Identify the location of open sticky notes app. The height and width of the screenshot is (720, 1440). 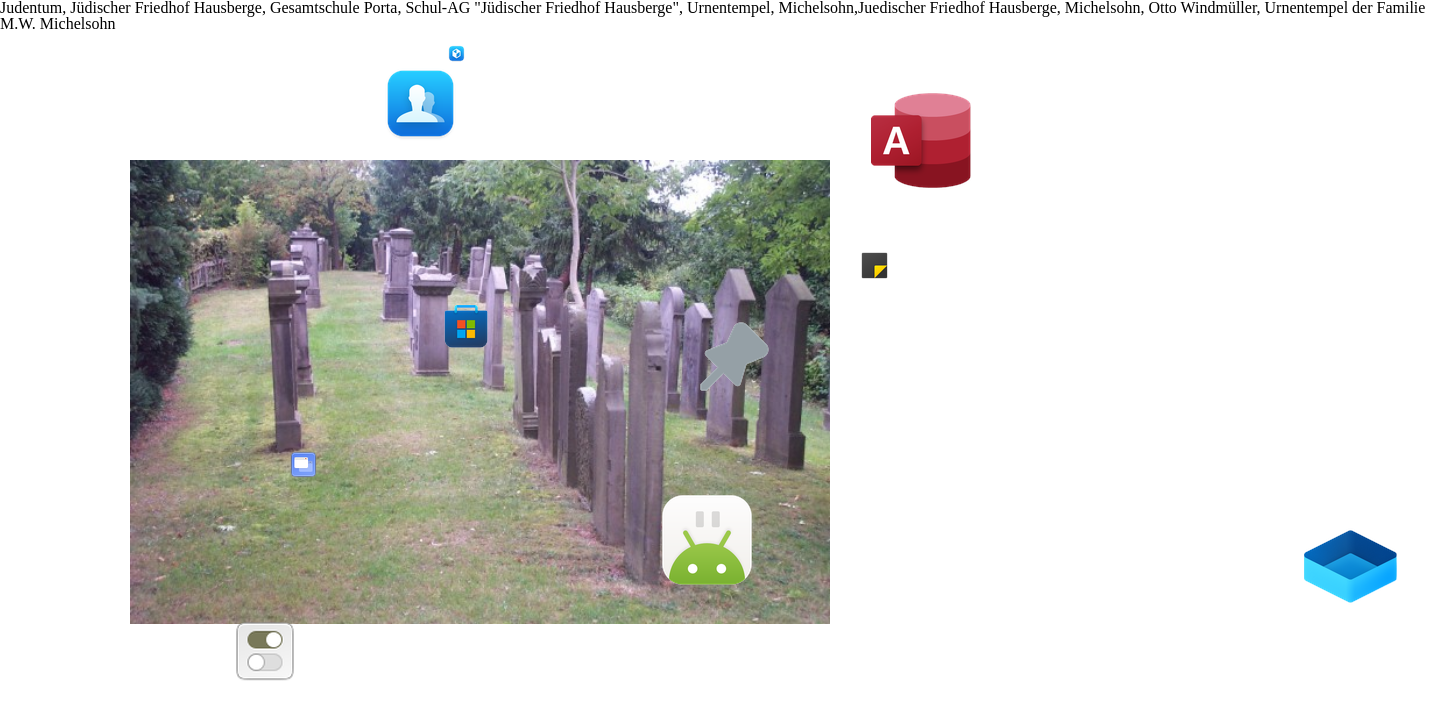
(874, 265).